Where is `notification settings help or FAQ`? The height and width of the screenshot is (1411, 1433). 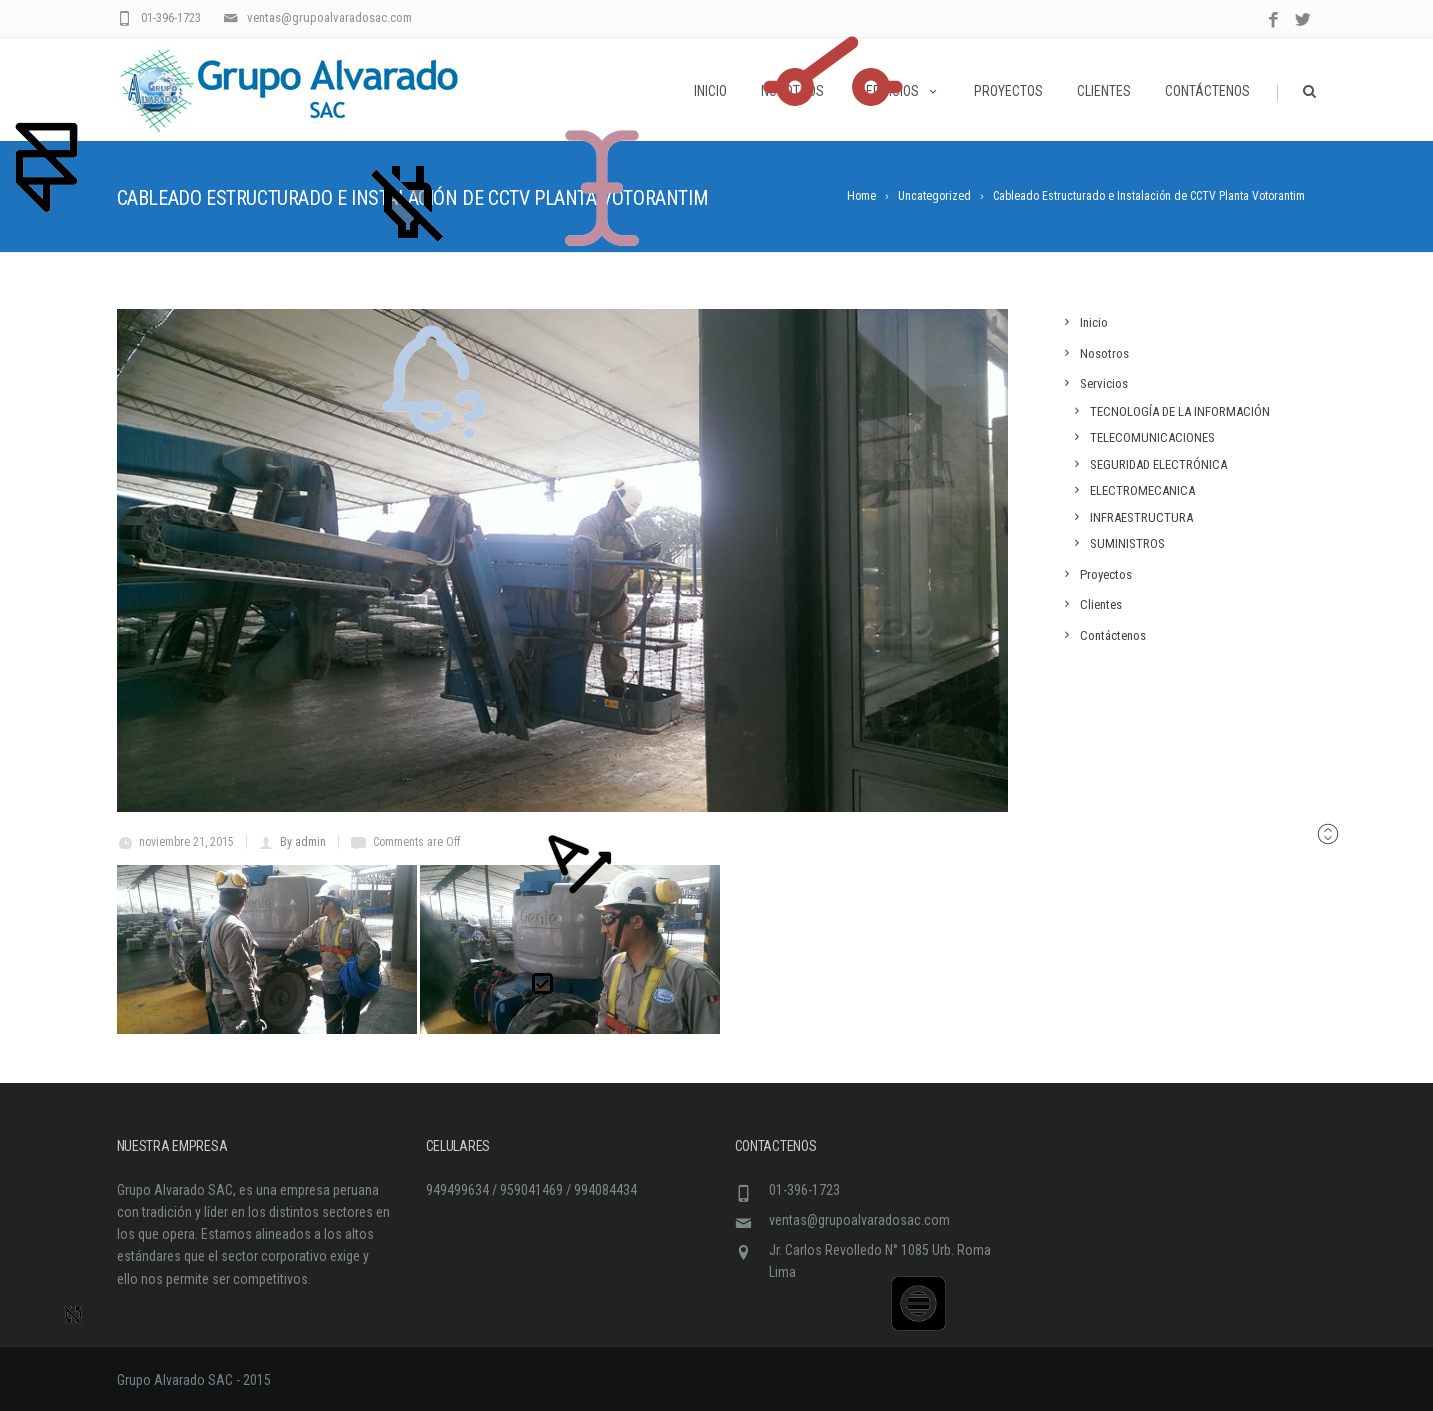 notification settings help or FAQ is located at coordinates (431, 379).